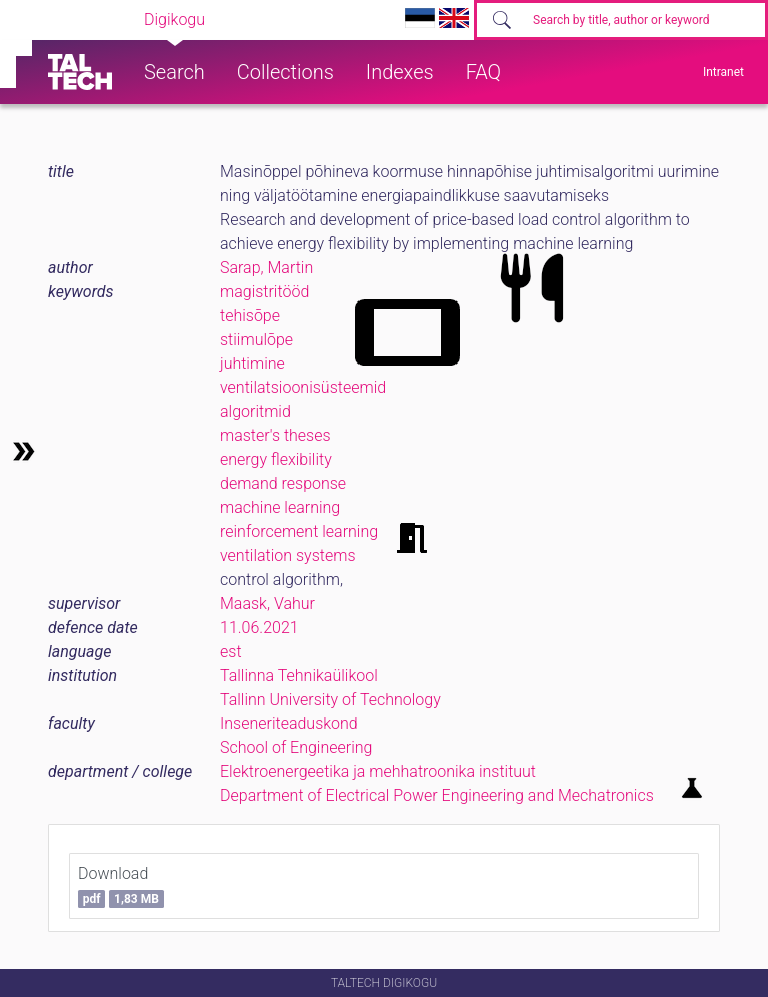  What do you see at coordinates (533, 288) in the screenshot?
I see `find nearby restaurants or dining options` at bounding box center [533, 288].